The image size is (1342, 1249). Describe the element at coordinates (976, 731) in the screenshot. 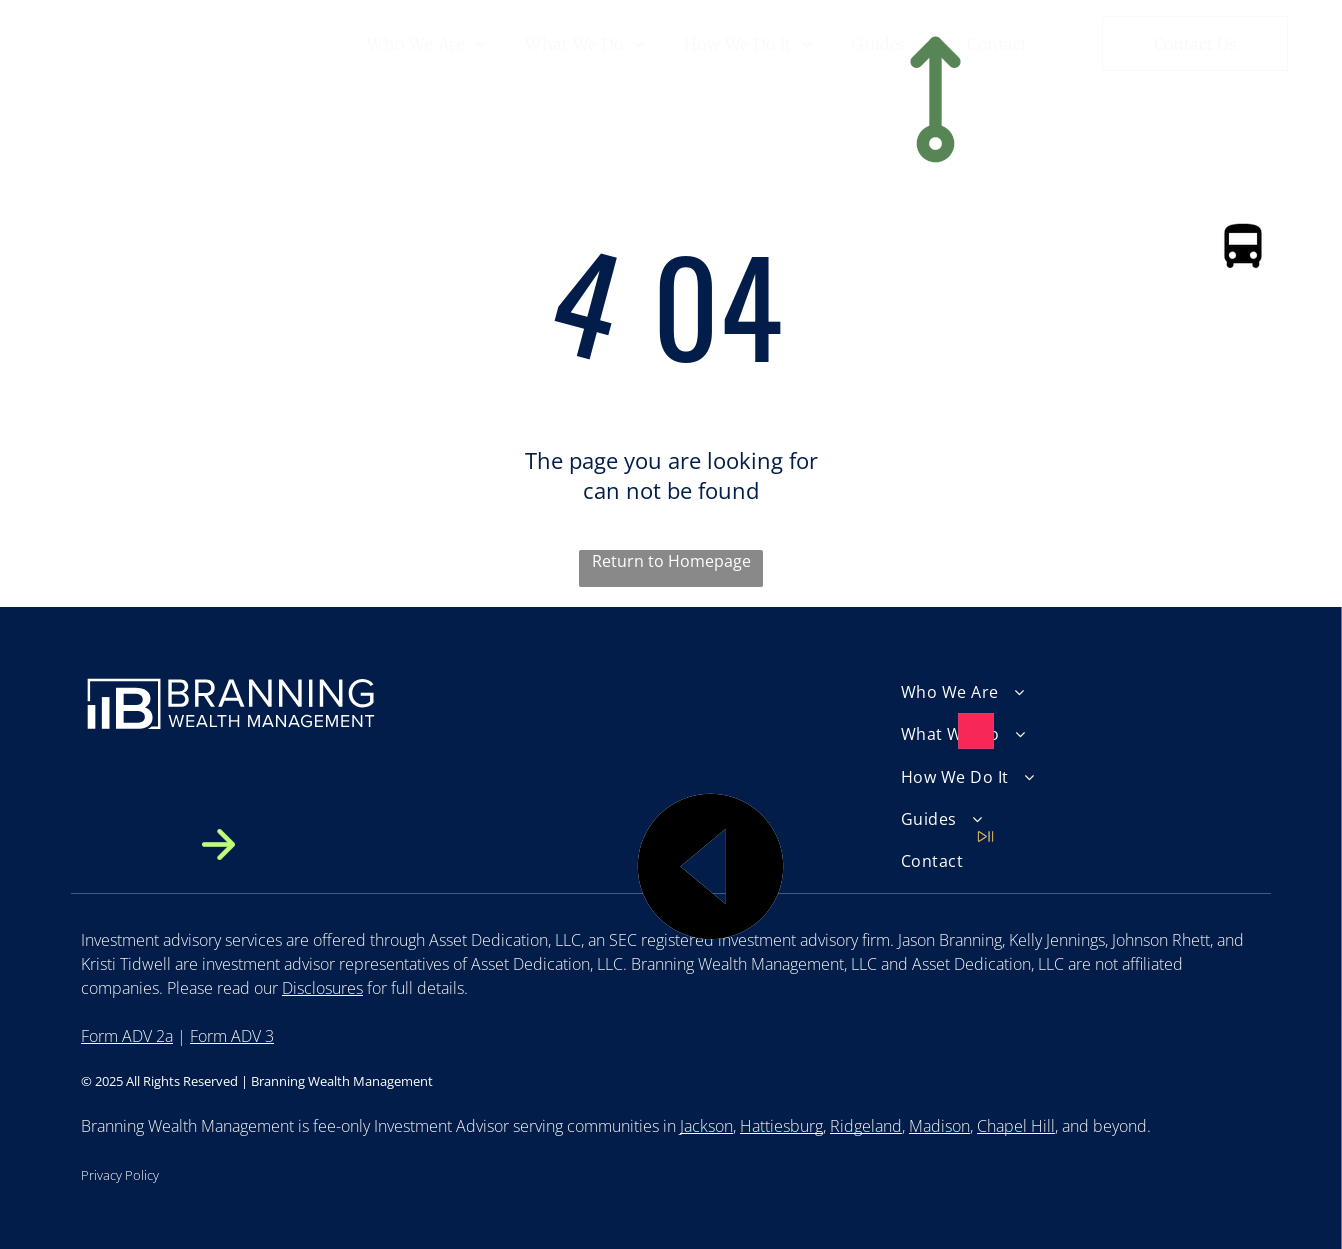

I see `stop media playback` at that location.